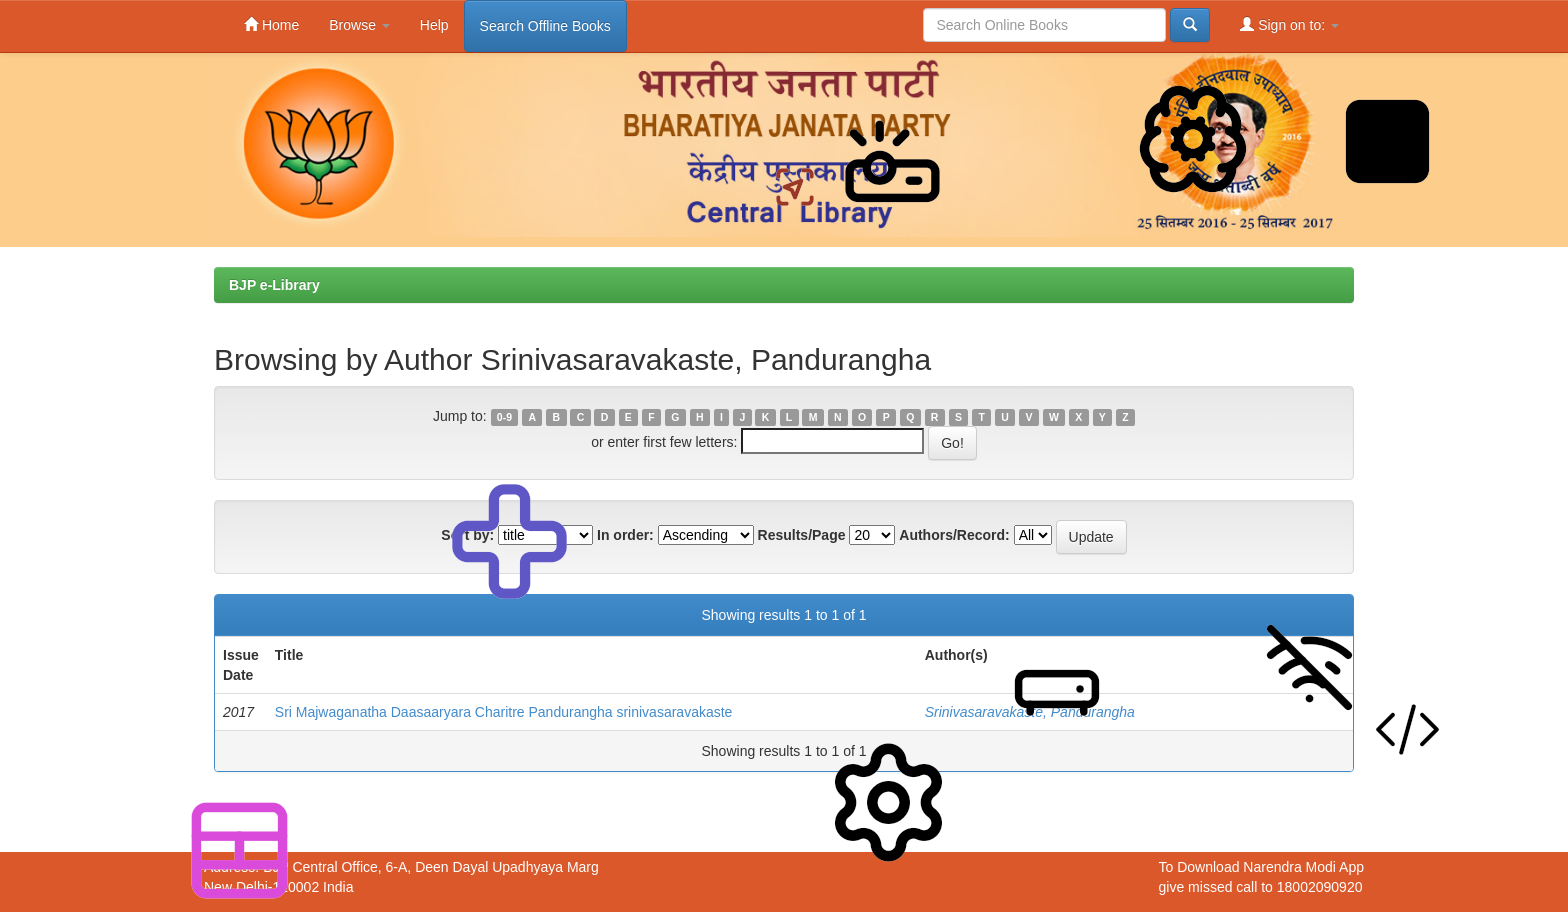 The width and height of the screenshot is (1568, 912). What do you see at coordinates (1407, 729) in the screenshot?
I see `view or edit source code` at bounding box center [1407, 729].